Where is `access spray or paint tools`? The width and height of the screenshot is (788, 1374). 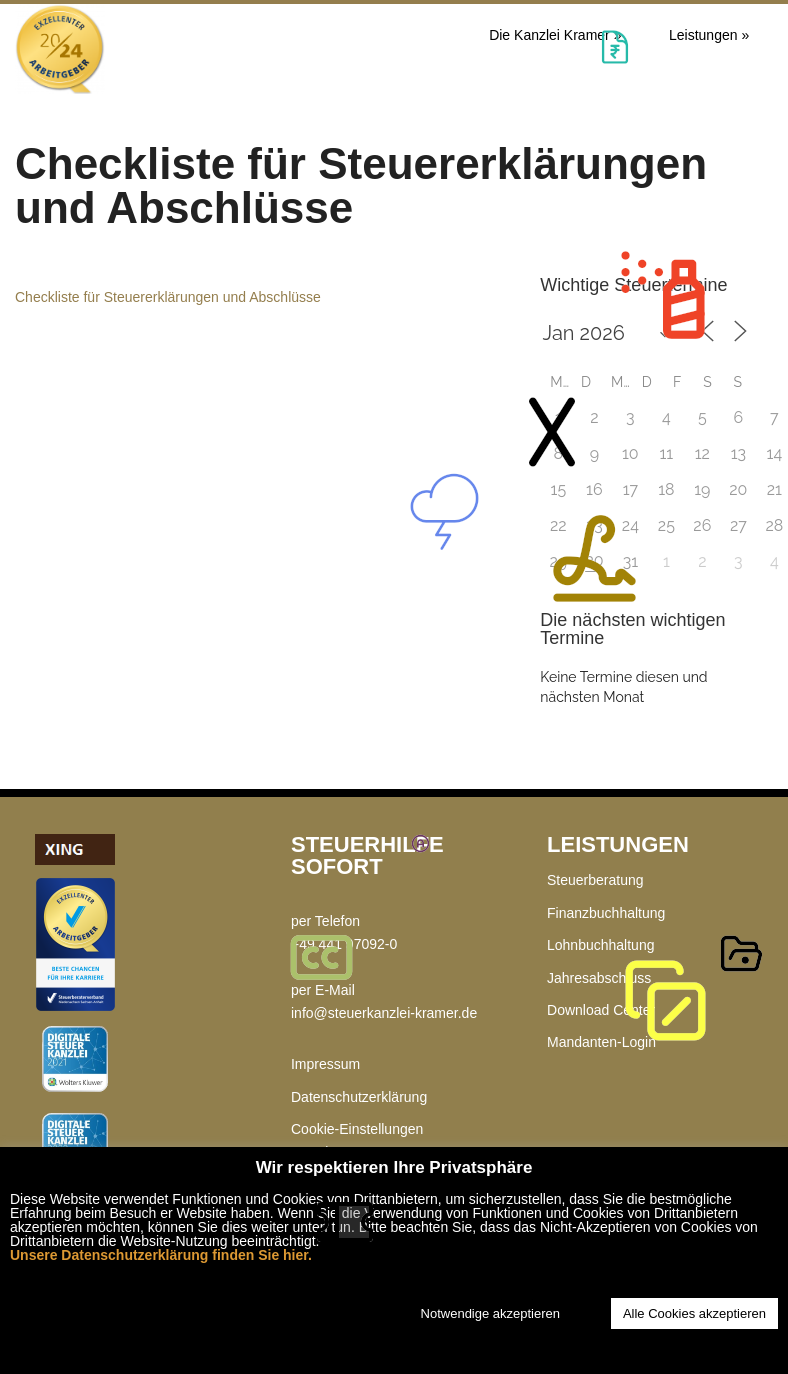
access spray or paint tools is located at coordinates (663, 293).